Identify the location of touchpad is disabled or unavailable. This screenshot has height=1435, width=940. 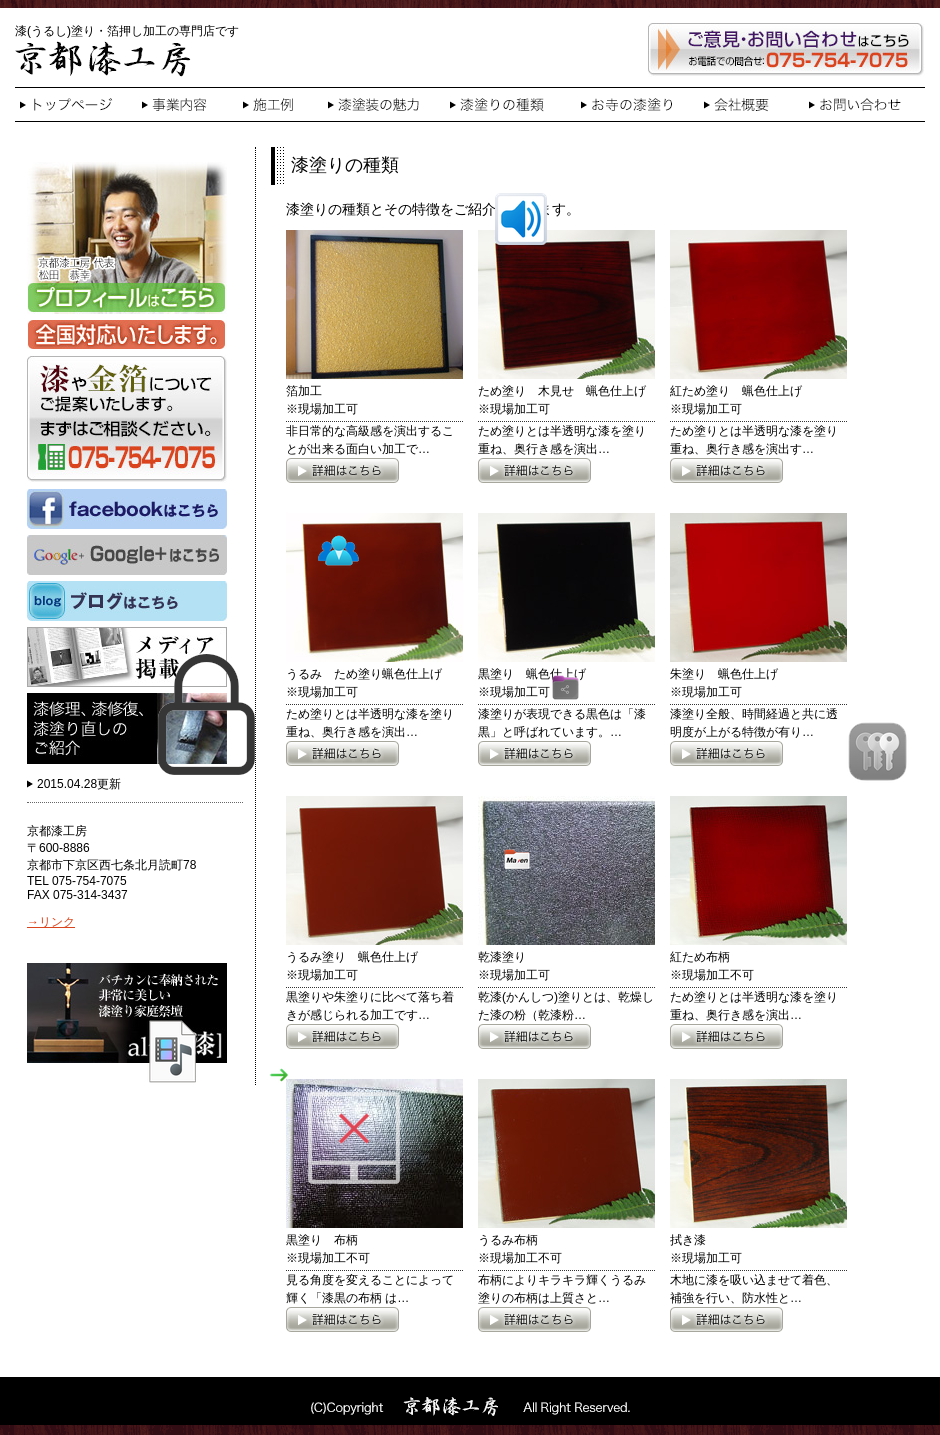
(354, 1138).